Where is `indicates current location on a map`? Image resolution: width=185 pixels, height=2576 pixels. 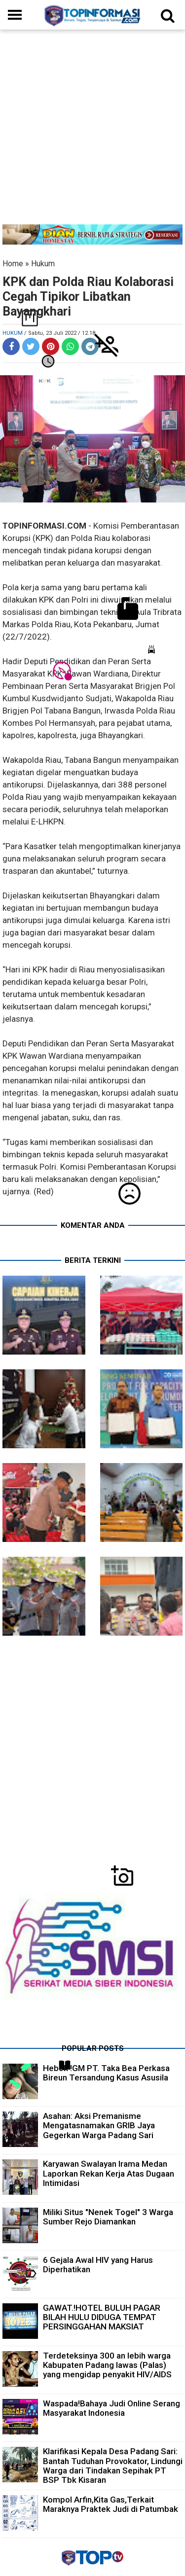
indicates current location on a map is located at coordinates (62, 670).